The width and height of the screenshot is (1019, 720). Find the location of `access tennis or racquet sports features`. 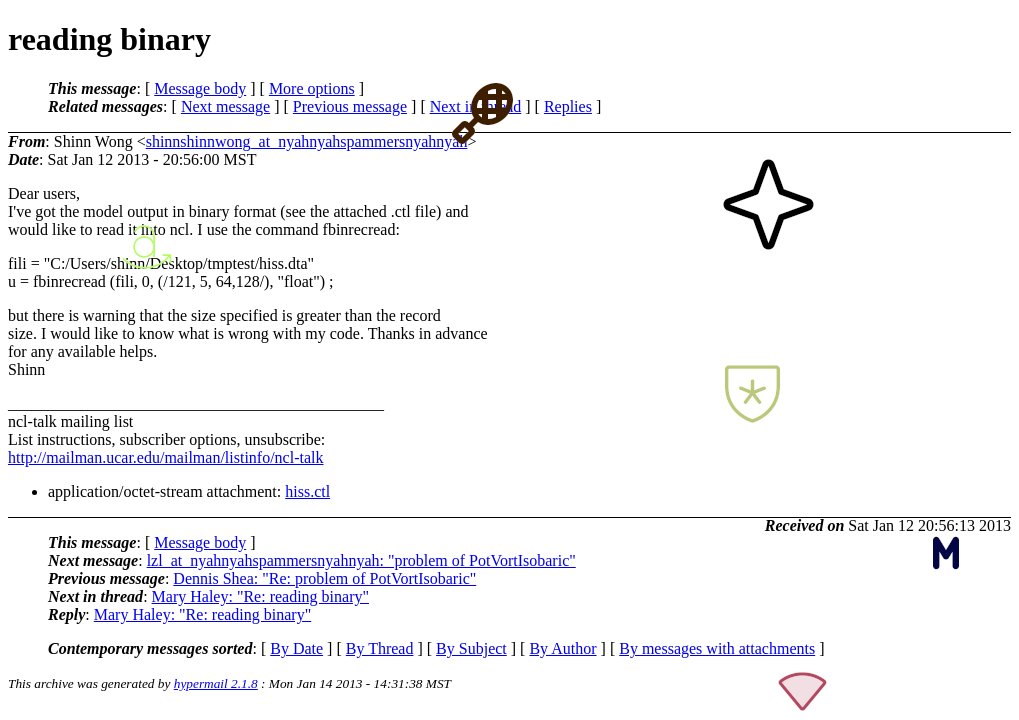

access tennis or racquet sports features is located at coordinates (482, 114).